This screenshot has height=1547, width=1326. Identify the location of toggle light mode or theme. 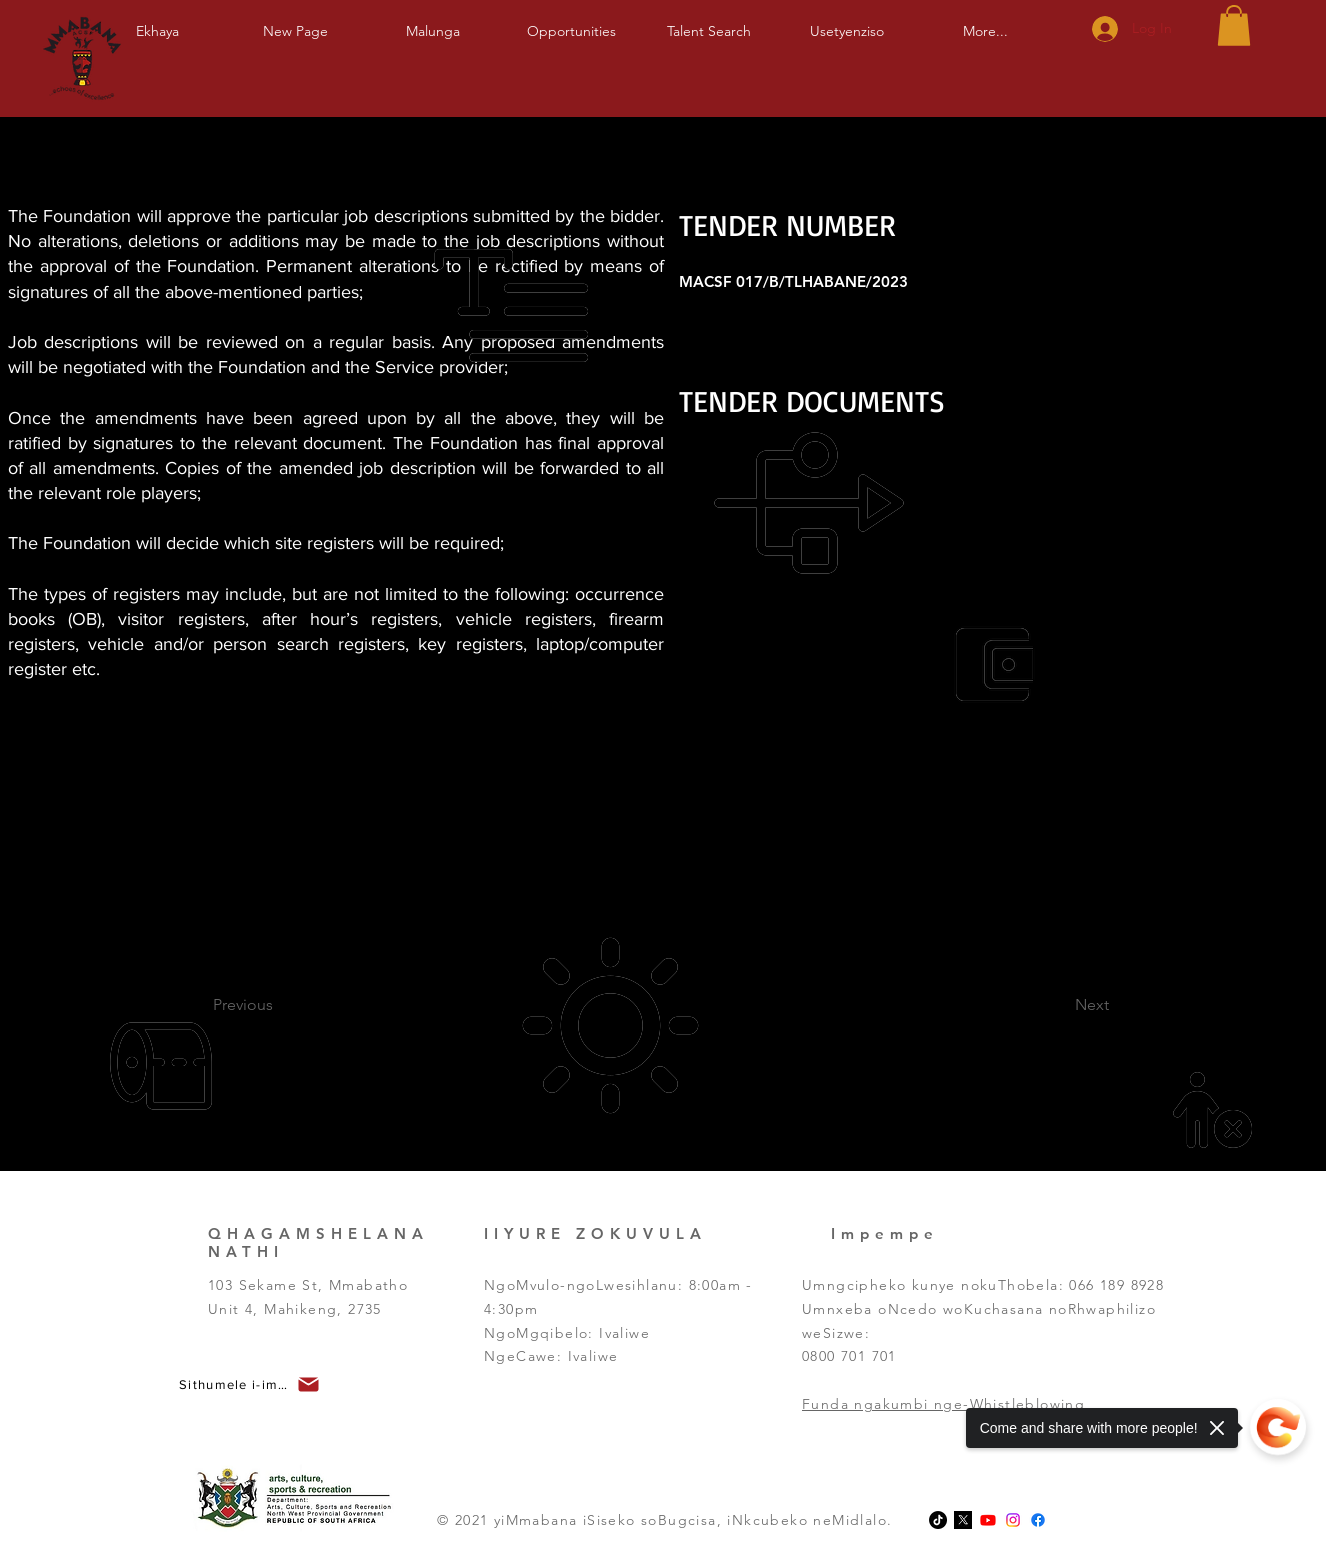
(610, 1025).